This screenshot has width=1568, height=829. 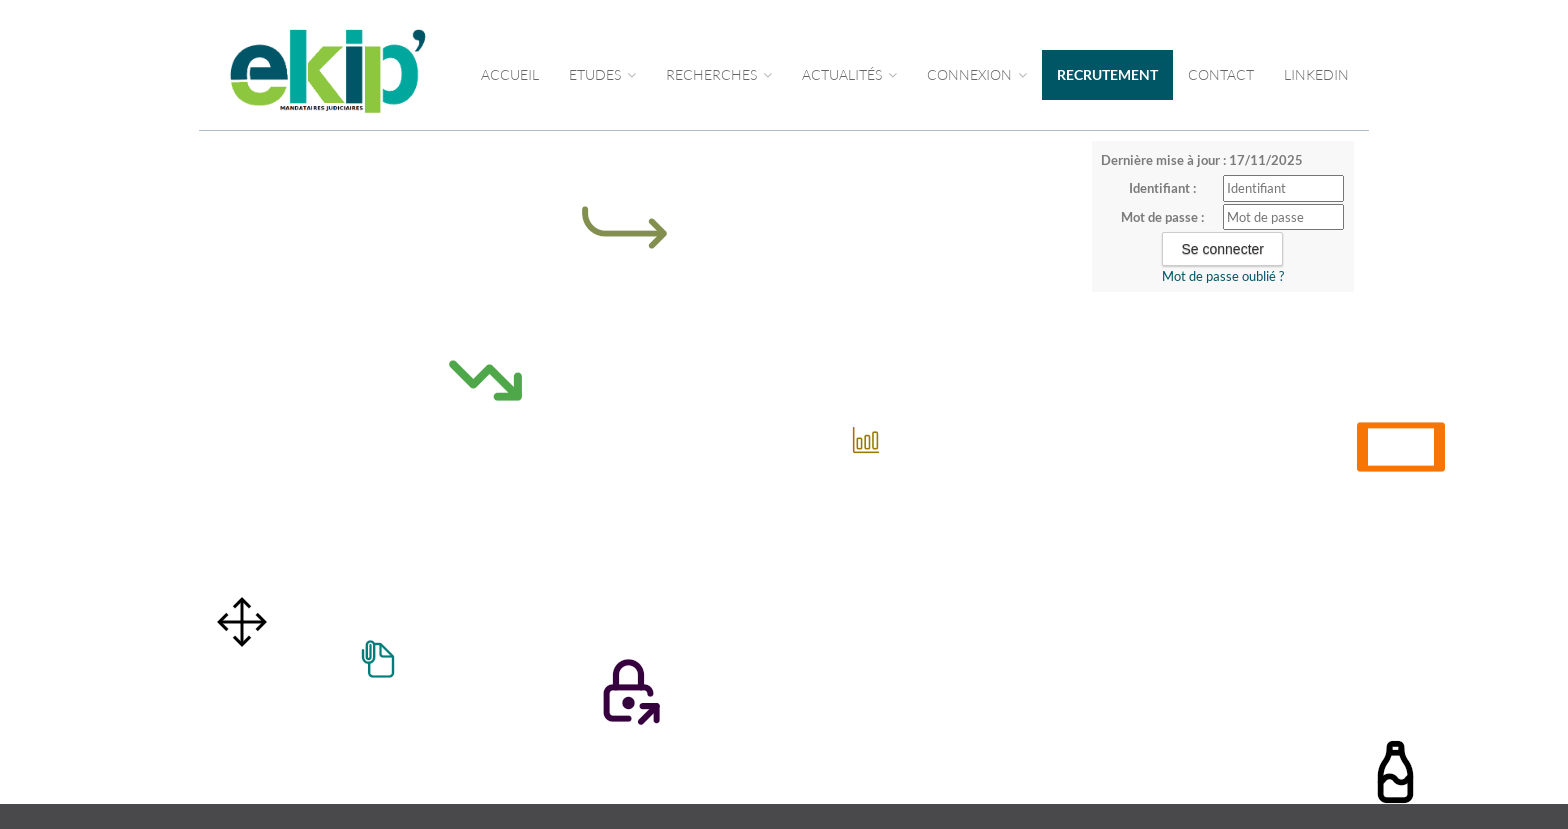 What do you see at coordinates (378, 659) in the screenshot?
I see `attach a document or file` at bounding box center [378, 659].